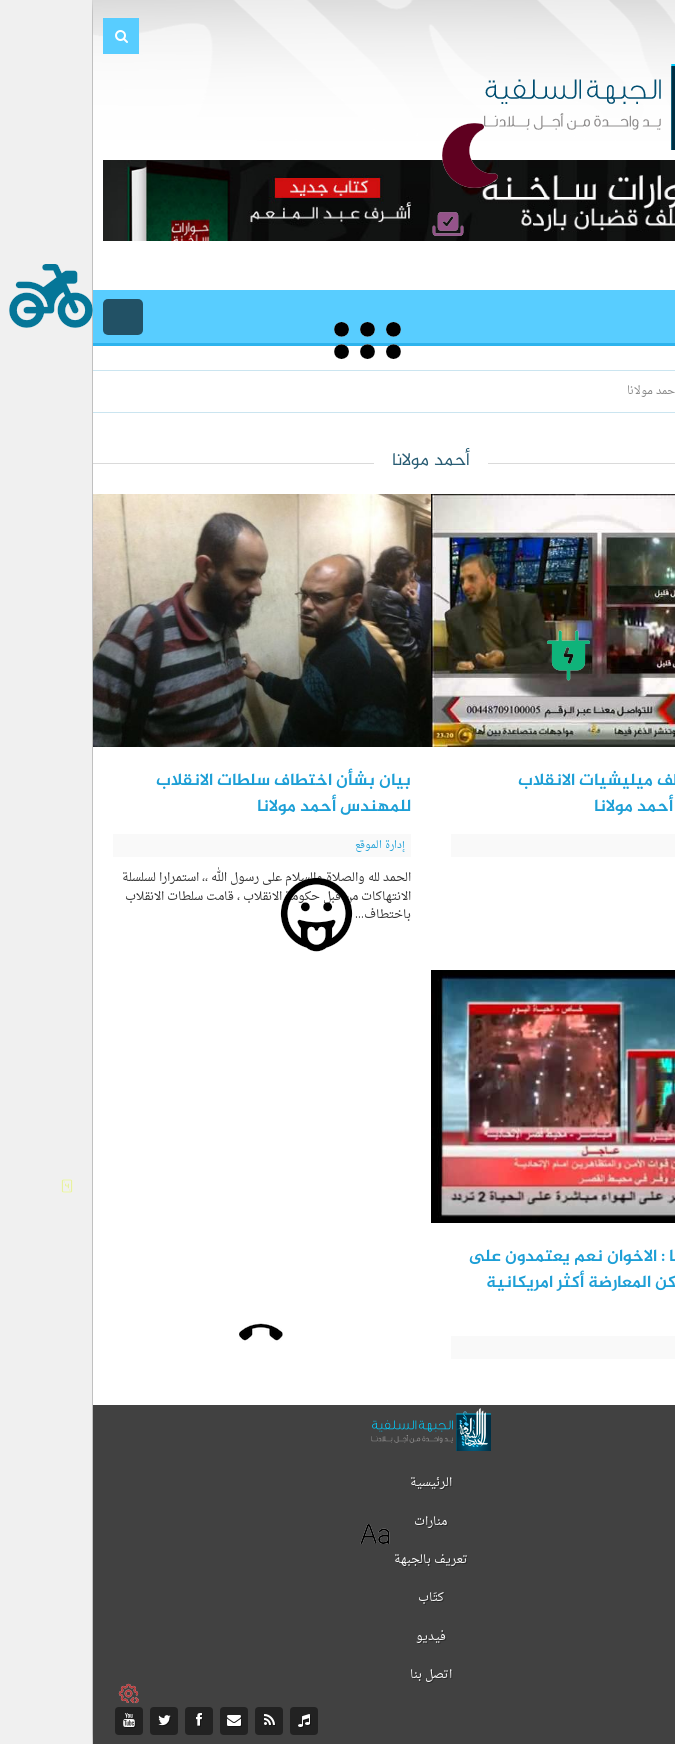 The image size is (675, 1744). Describe the element at coordinates (474, 155) in the screenshot. I see `toggle dark mode` at that location.